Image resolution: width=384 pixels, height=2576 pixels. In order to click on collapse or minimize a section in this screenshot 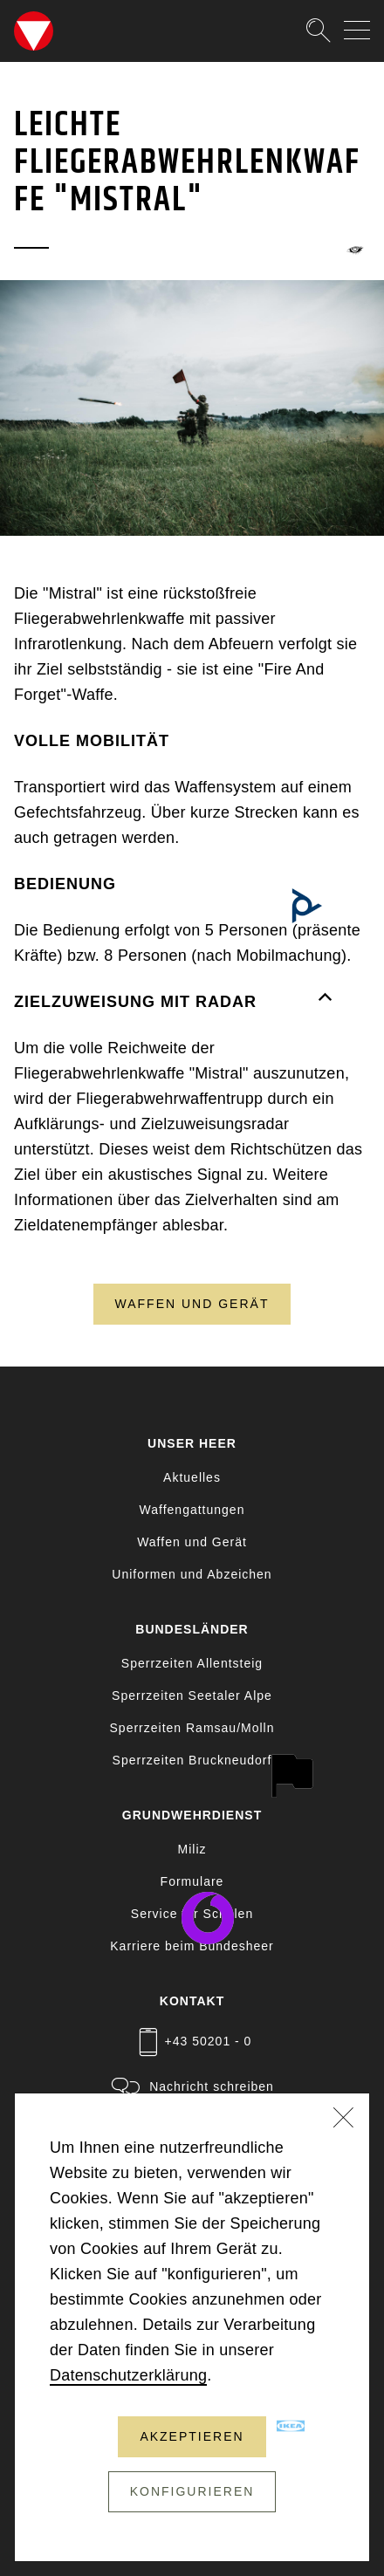, I will do `click(325, 997)`.